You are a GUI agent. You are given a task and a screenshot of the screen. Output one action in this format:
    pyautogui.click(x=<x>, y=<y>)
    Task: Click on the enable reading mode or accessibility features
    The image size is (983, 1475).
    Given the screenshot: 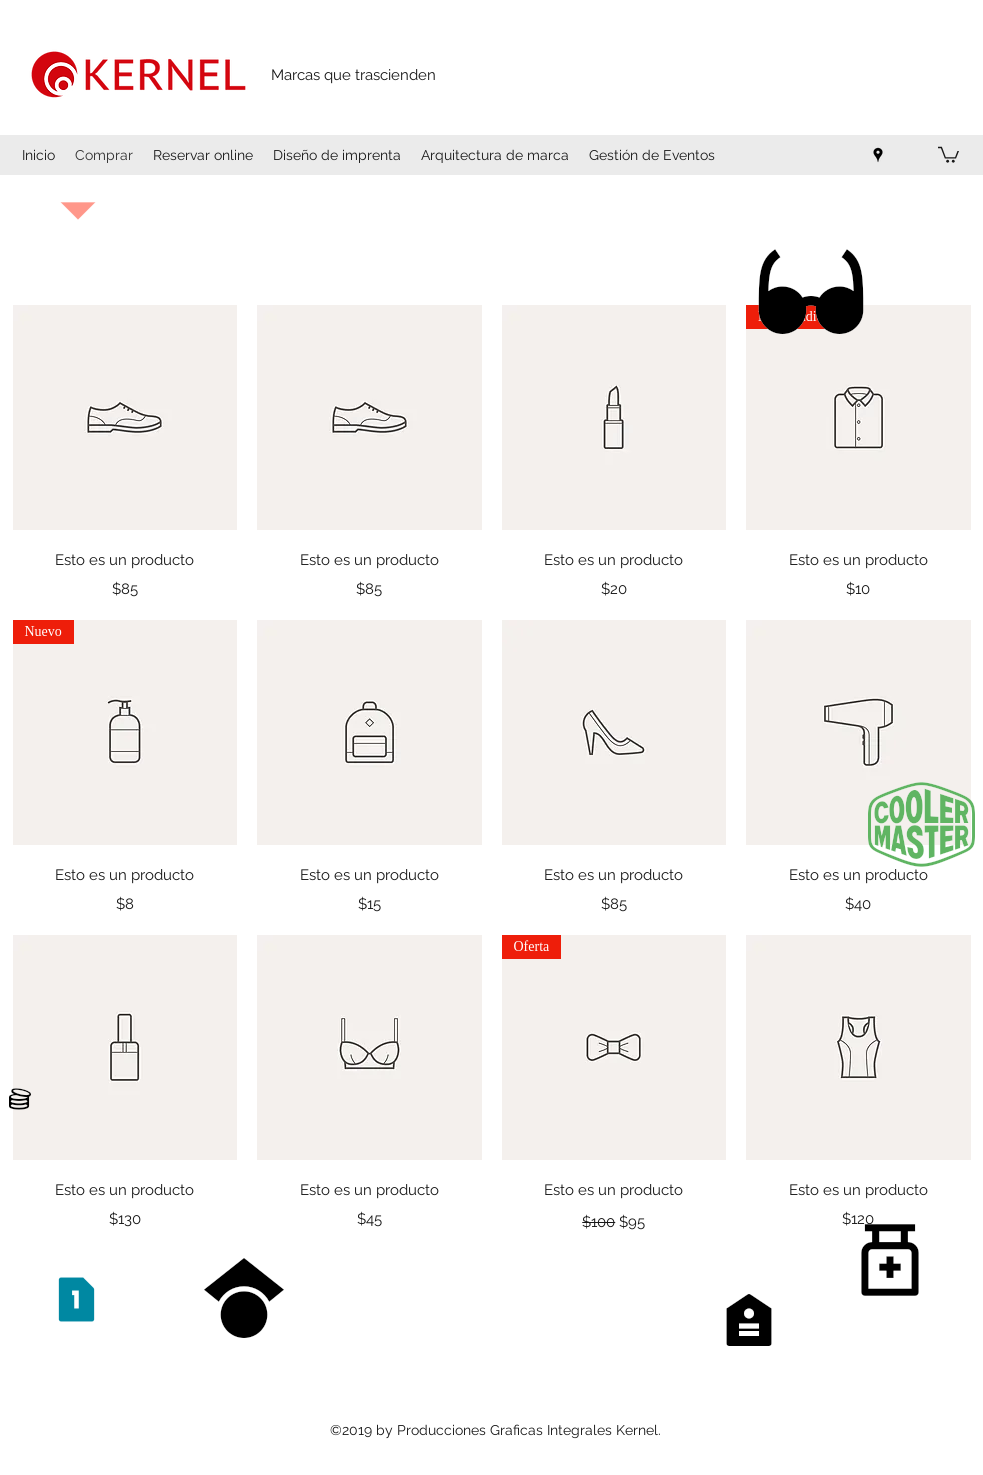 What is the action you would take?
    pyautogui.click(x=811, y=296)
    